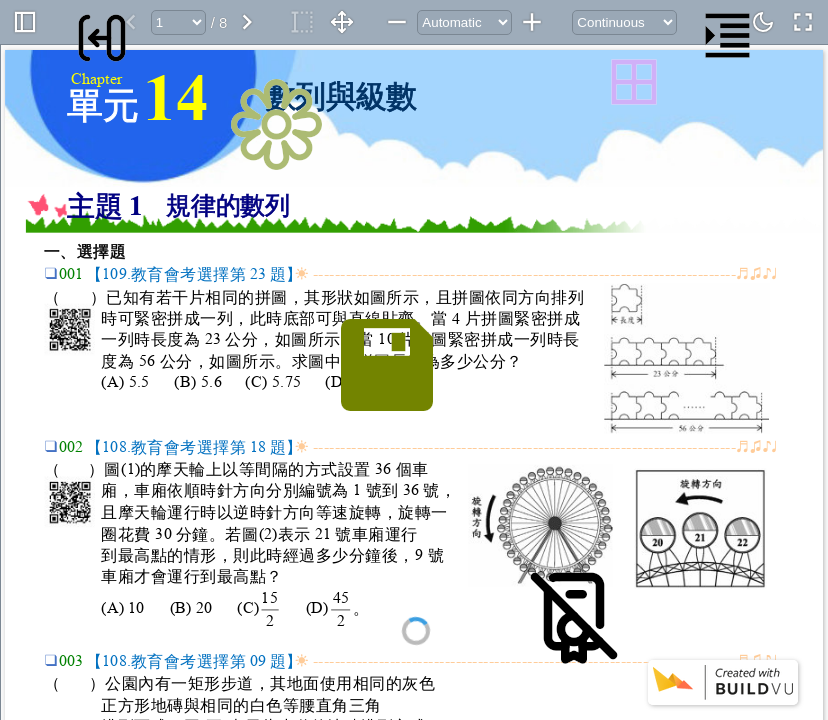  I want to click on access garden or plant care features, so click(276, 124).